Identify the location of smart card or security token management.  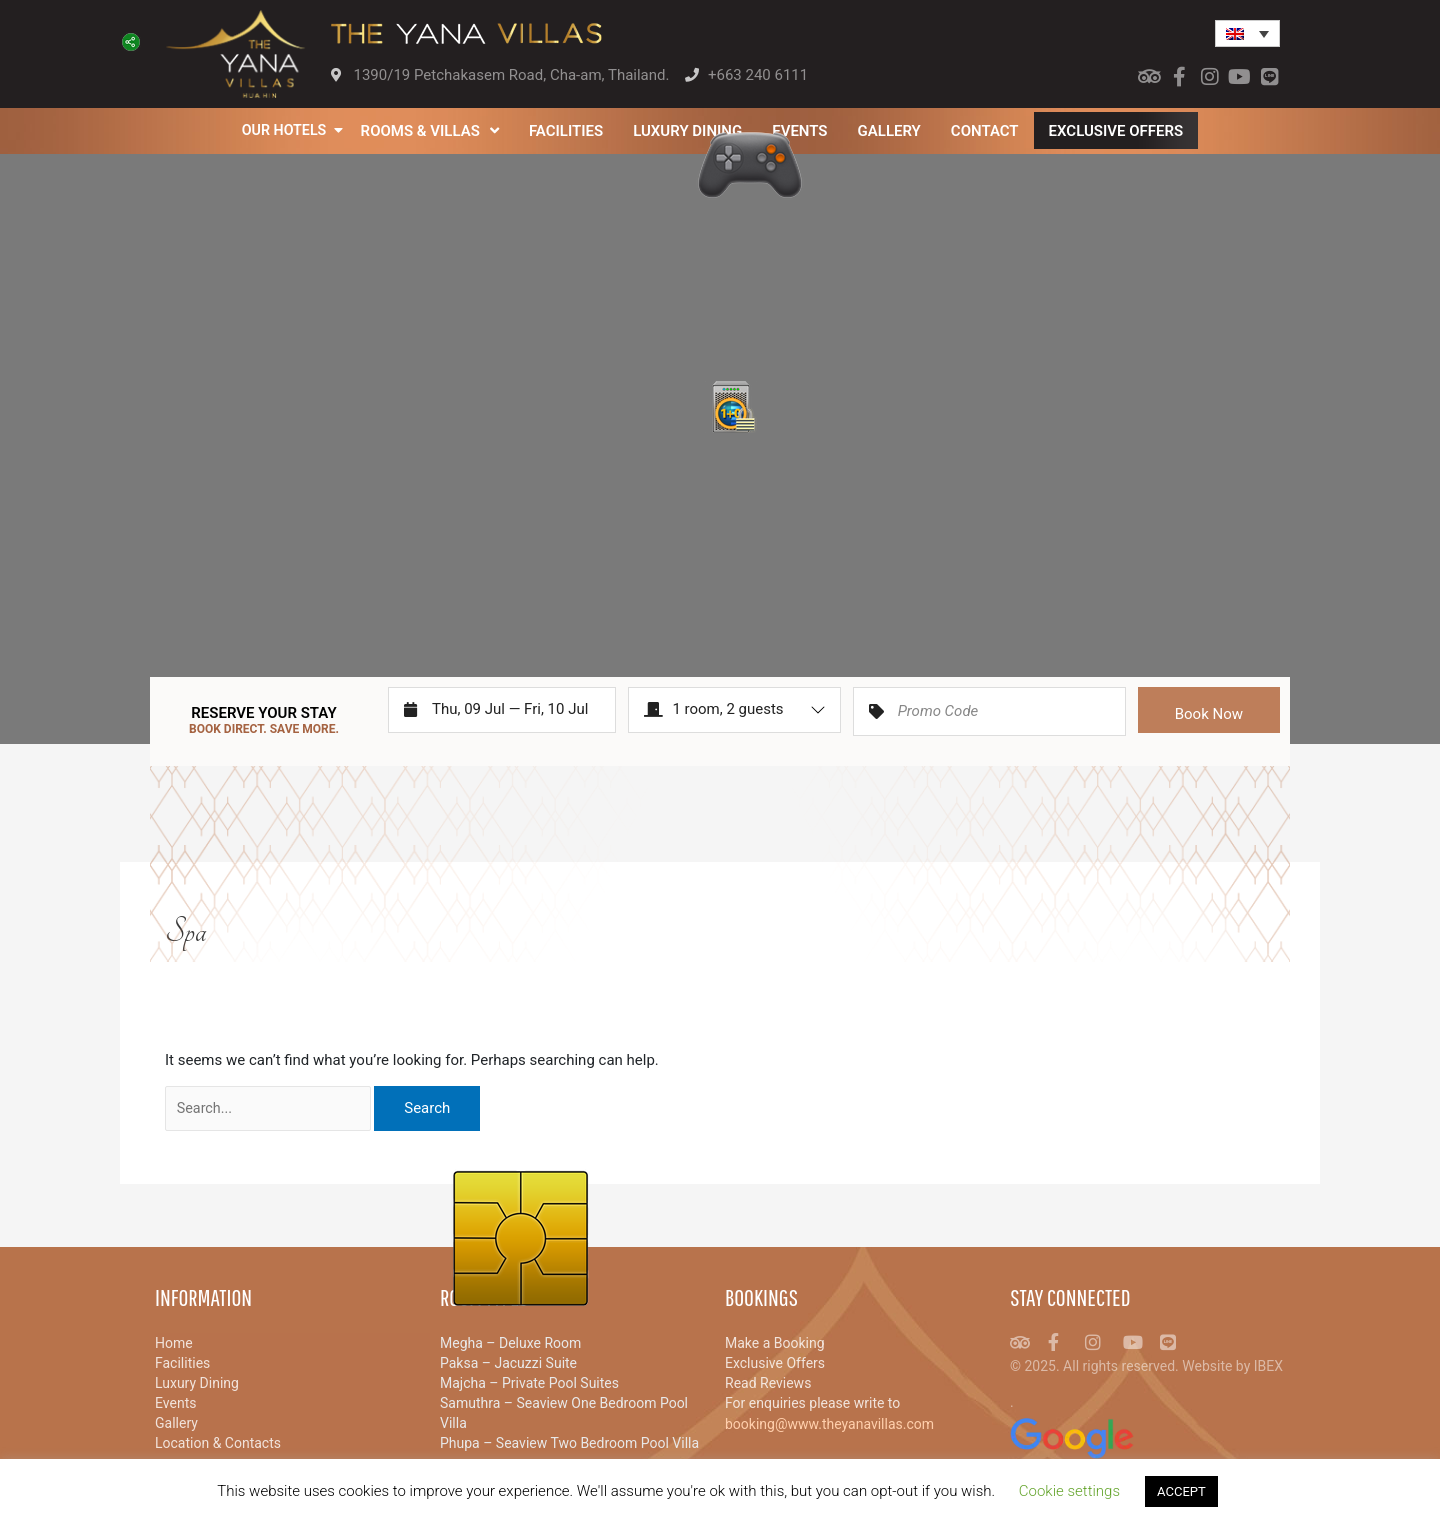
(520, 1238).